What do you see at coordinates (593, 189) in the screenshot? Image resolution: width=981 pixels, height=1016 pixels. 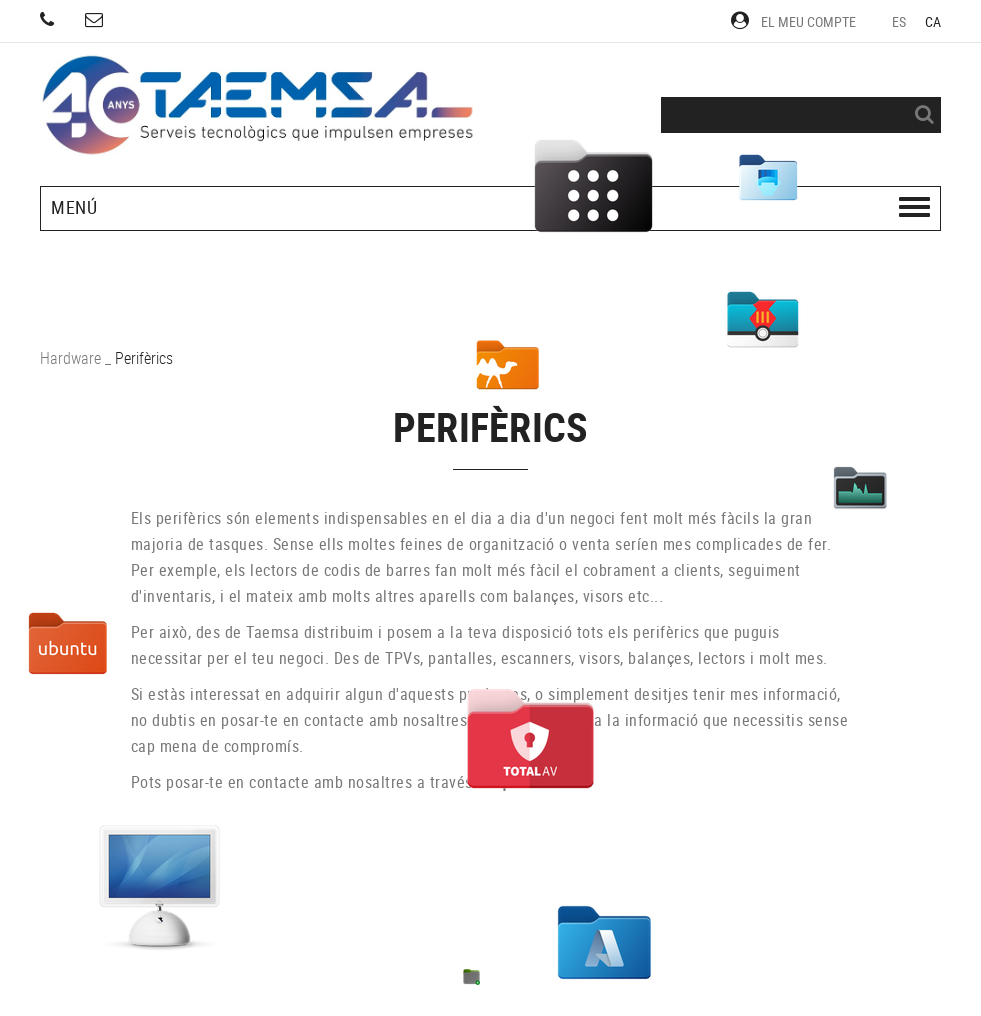 I see `open ROS (Robot Operating System) project folder` at bounding box center [593, 189].